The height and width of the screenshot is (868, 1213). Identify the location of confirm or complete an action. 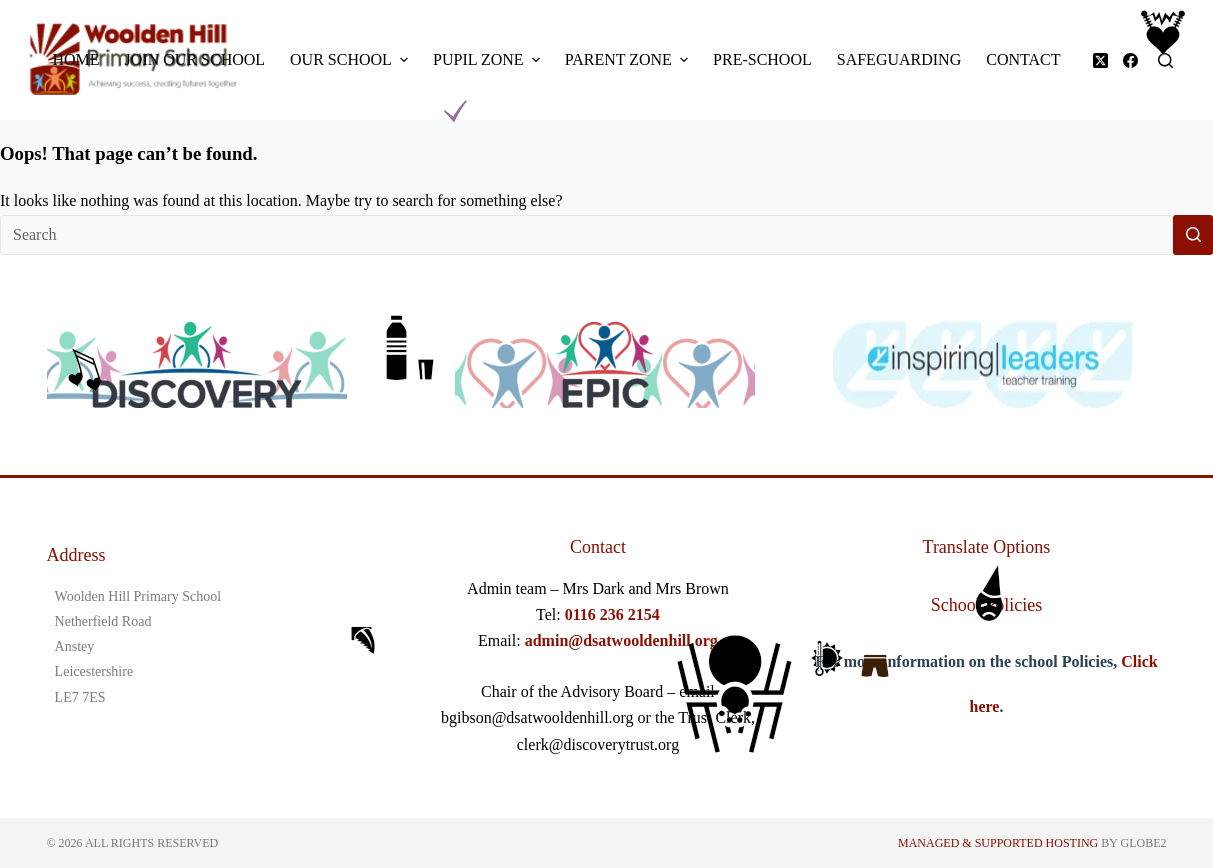
(455, 111).